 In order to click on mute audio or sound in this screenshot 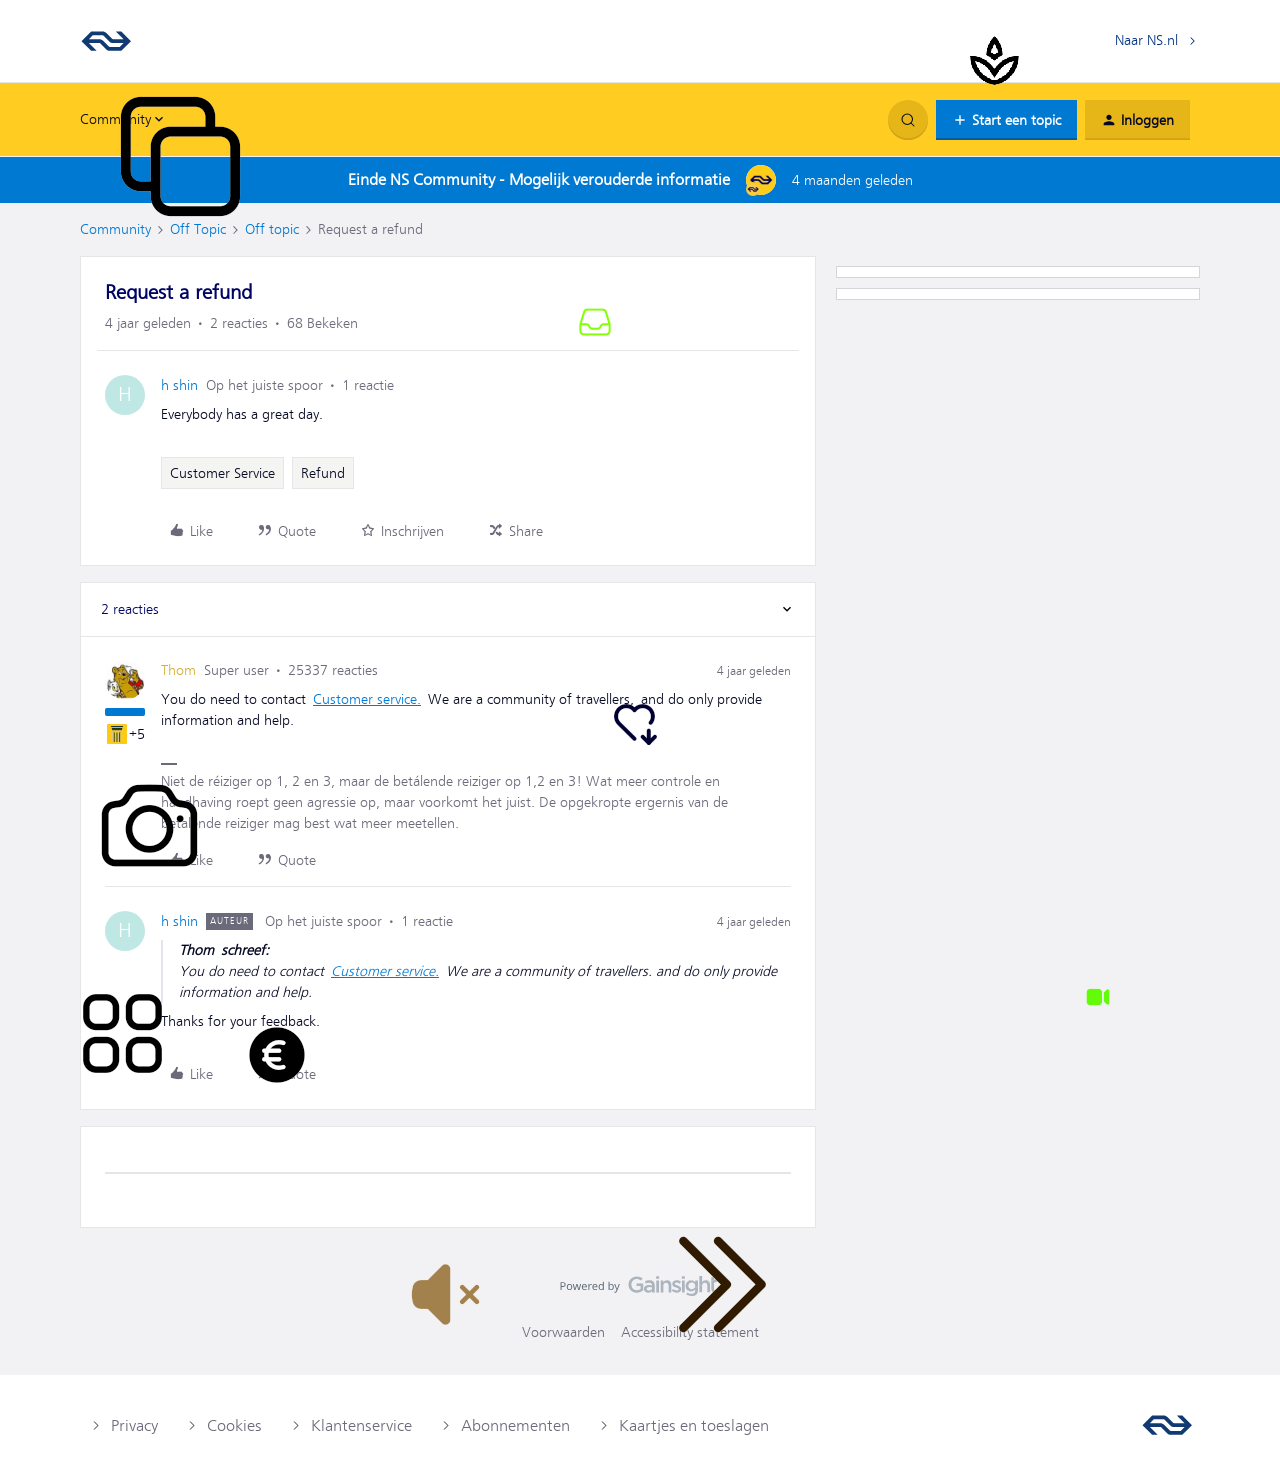, I will do `click(445, 1294)`.